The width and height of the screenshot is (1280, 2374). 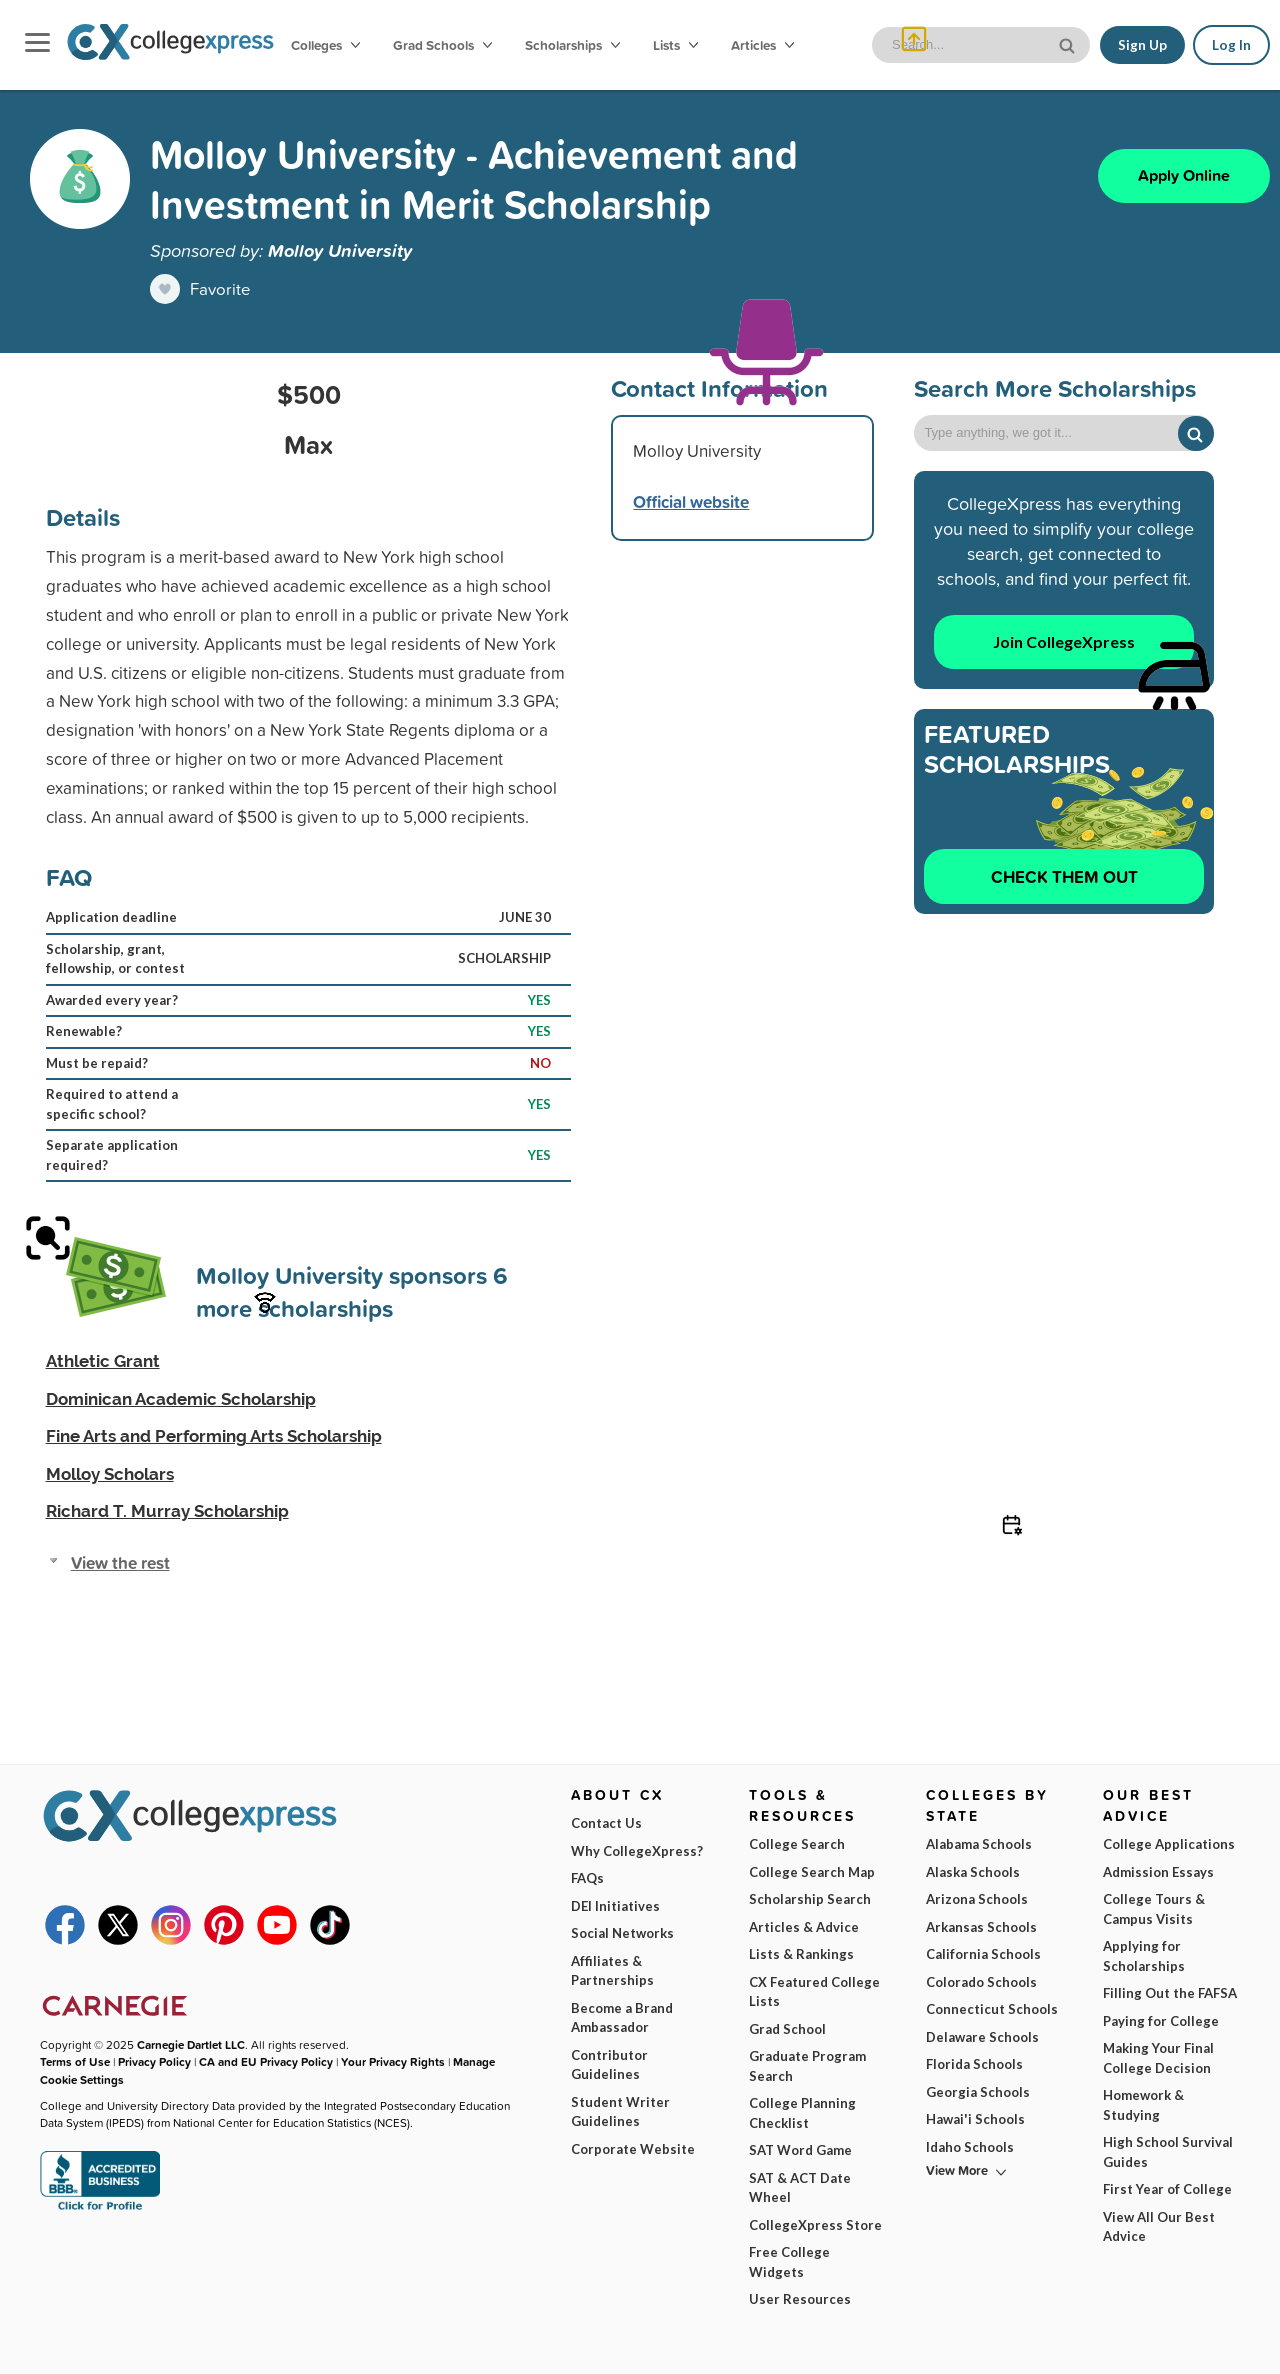 I want to click on scan and zoom into selected area, so click(x=48, y=1238).